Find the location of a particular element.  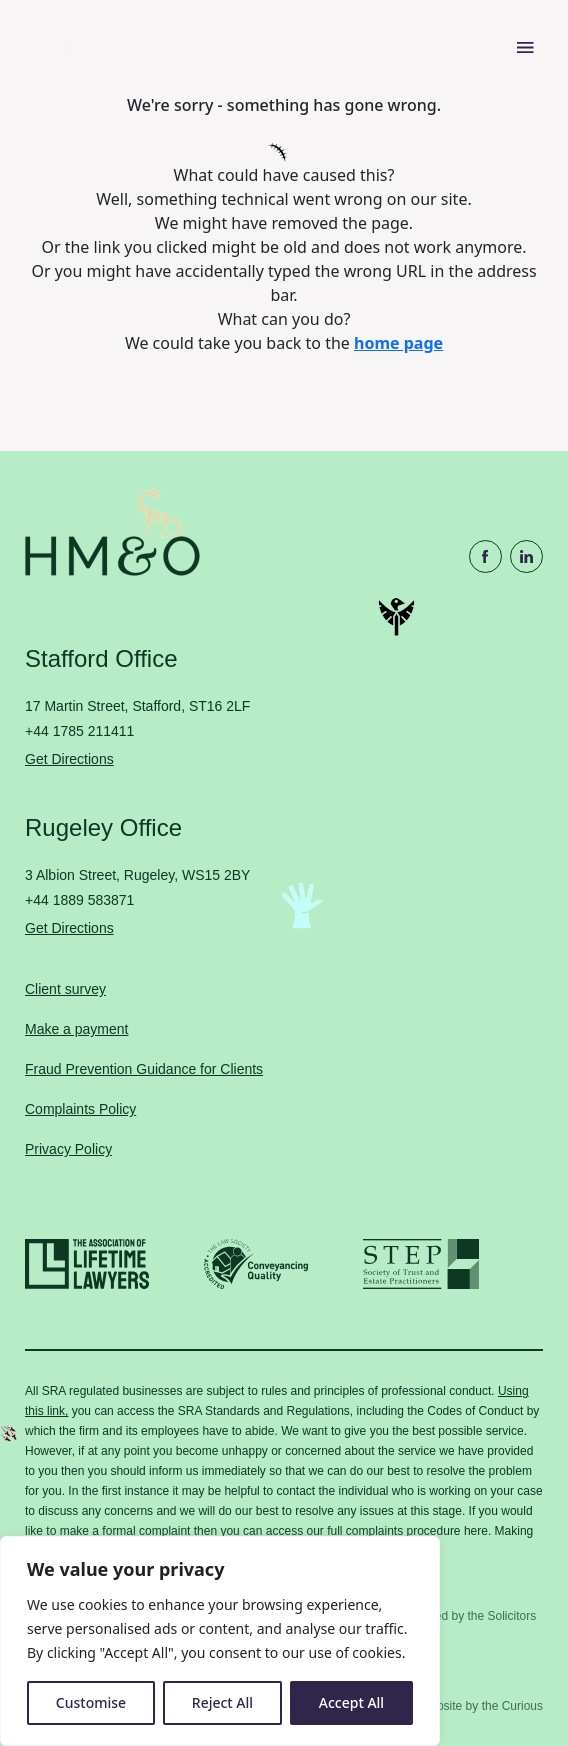

indicates damage or injury status in a game is located at coordinates (277, 152).